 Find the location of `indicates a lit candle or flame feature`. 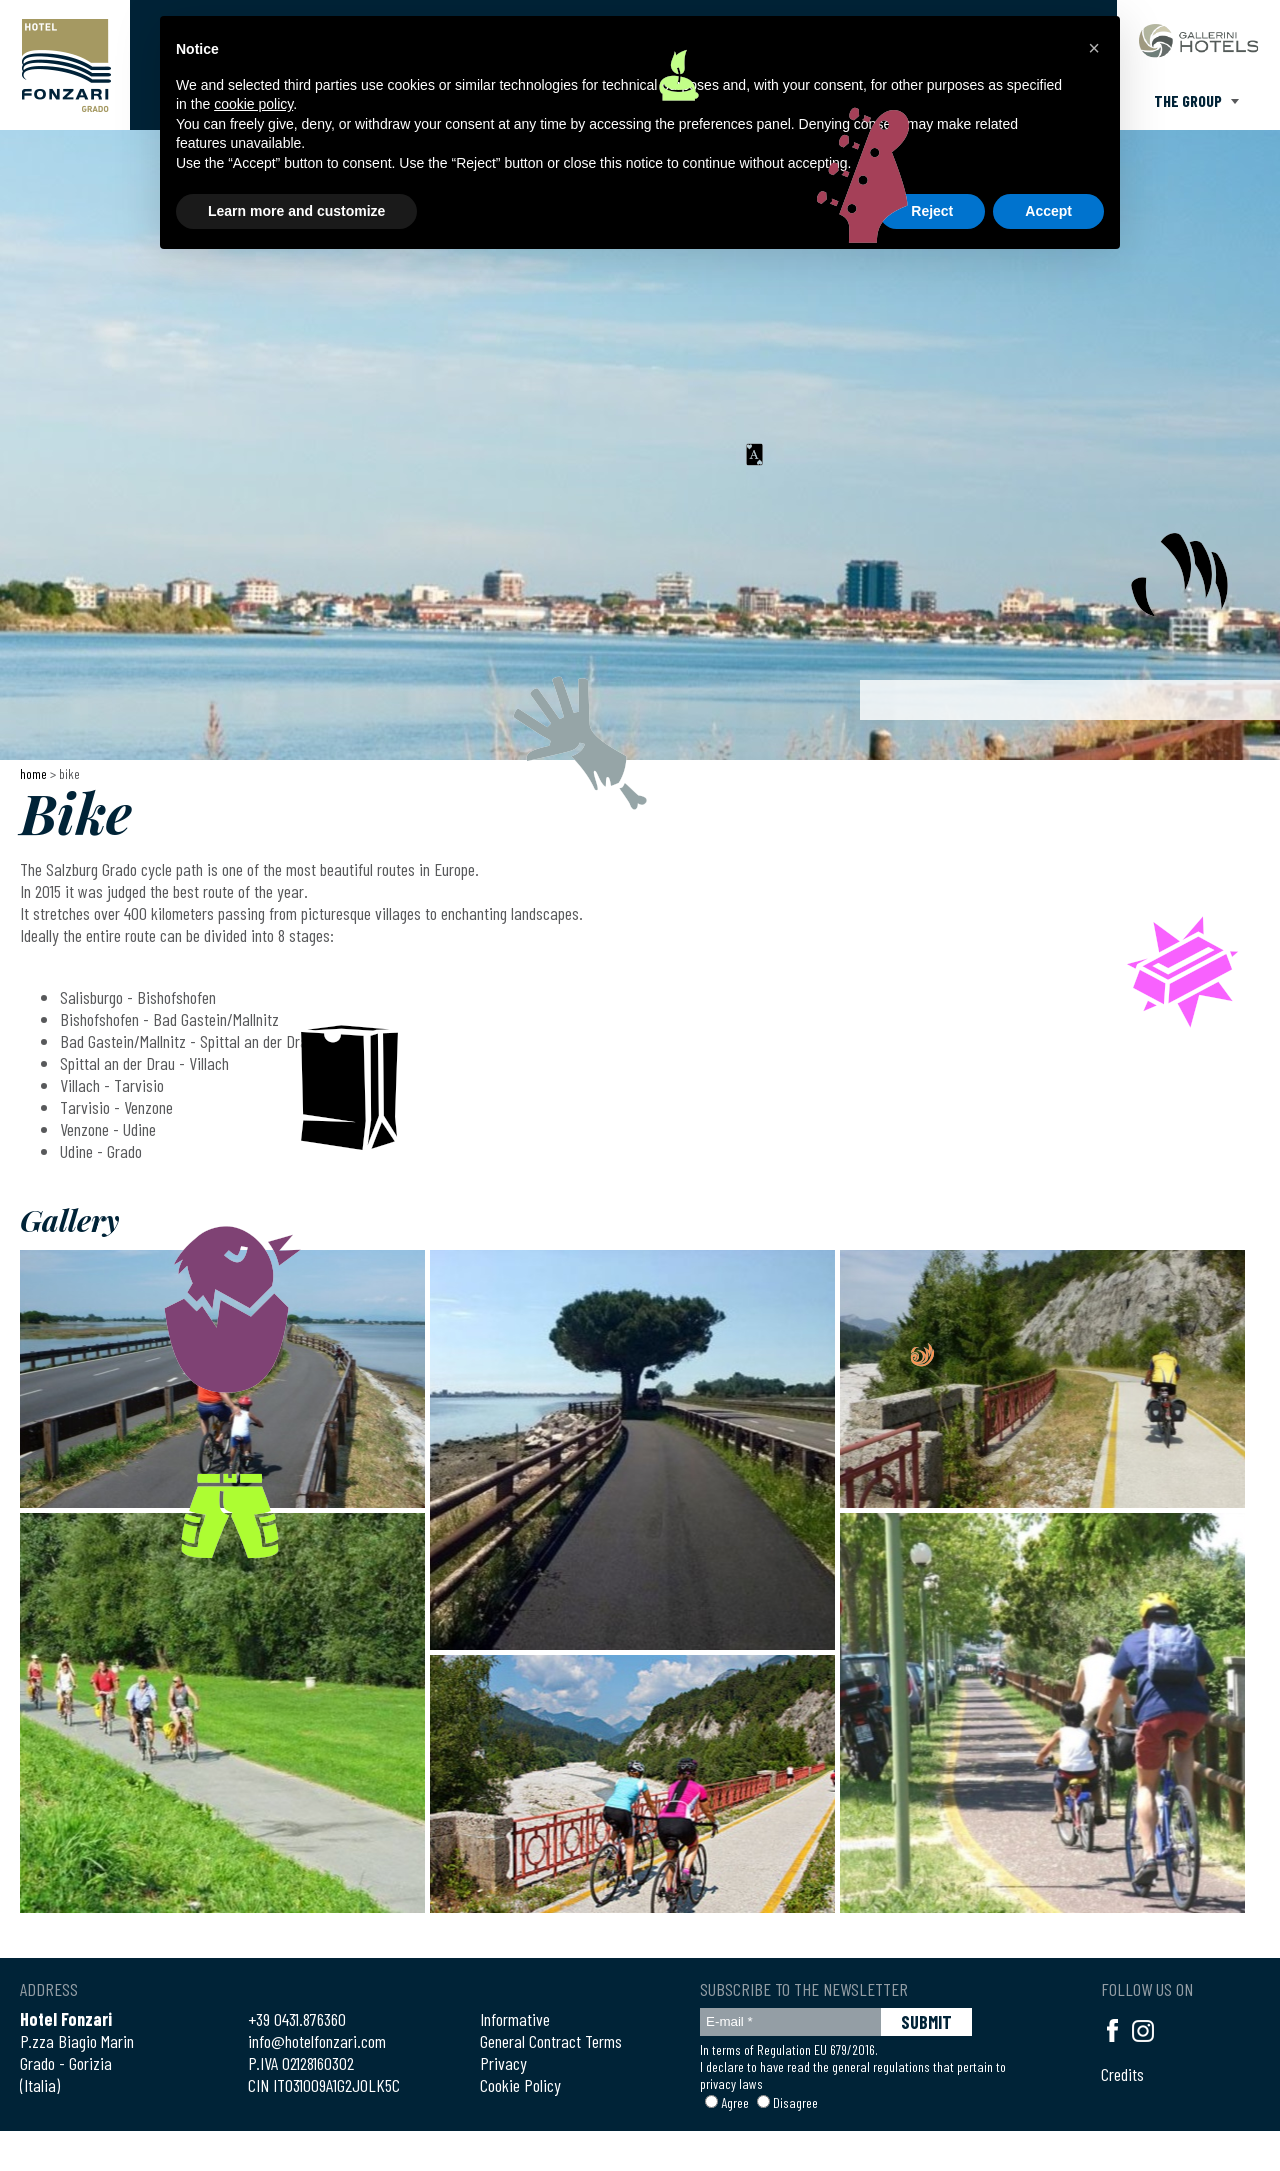

indicates a lit candle or flame feature is located at coordinates (678, 75).